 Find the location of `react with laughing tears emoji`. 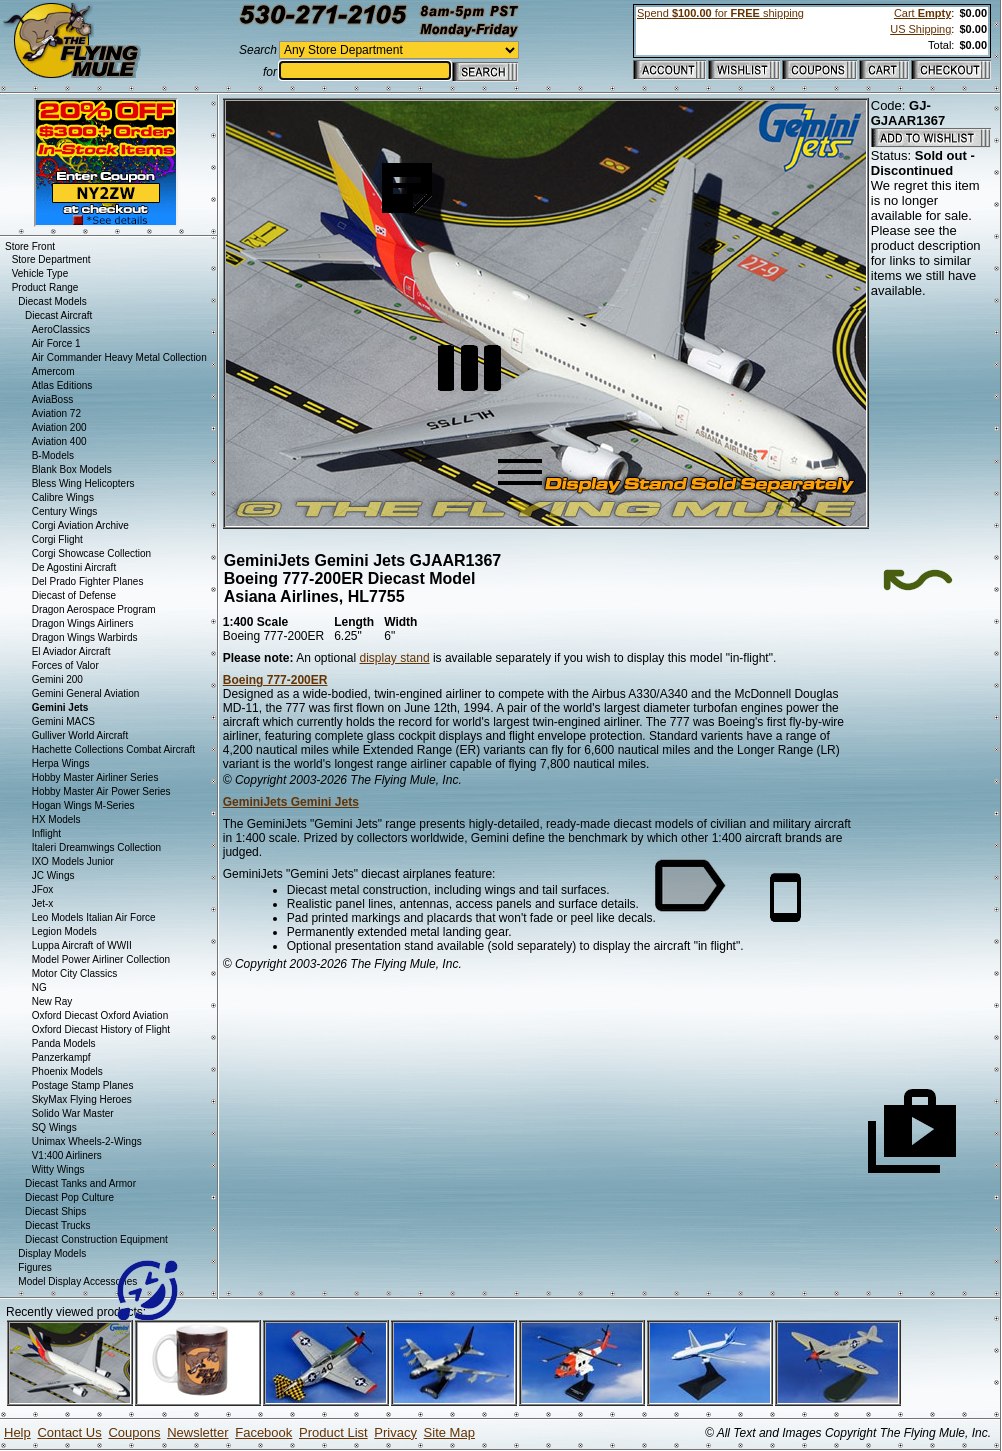

react with laughing tears emoji is located at coordinates (147, 1290).